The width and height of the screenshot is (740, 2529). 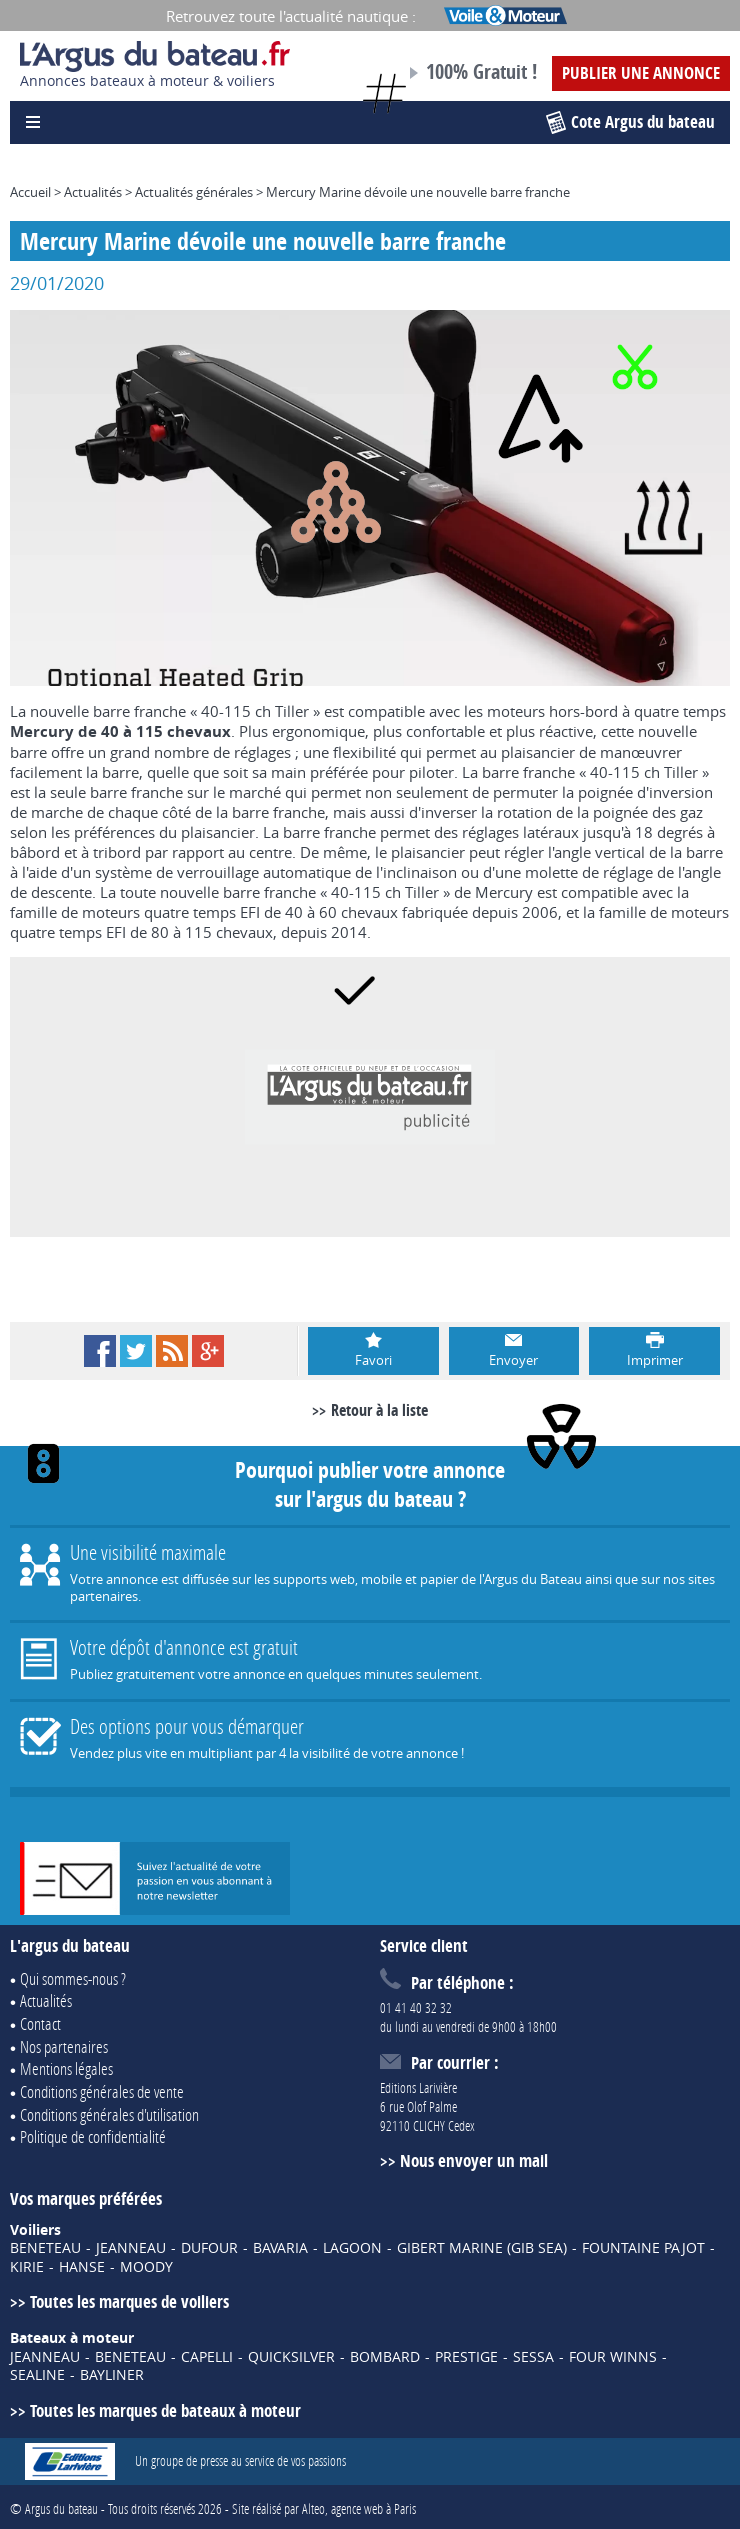 I want to click on cut selected text or content, so click(x=635, y=367).